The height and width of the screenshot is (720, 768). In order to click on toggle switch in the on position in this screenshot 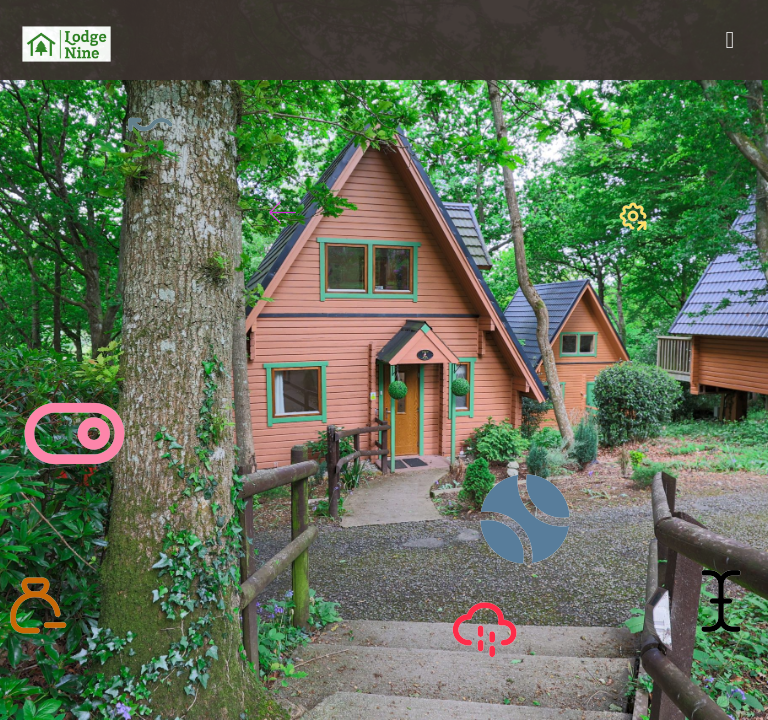, I will do `click(74, 433)`.